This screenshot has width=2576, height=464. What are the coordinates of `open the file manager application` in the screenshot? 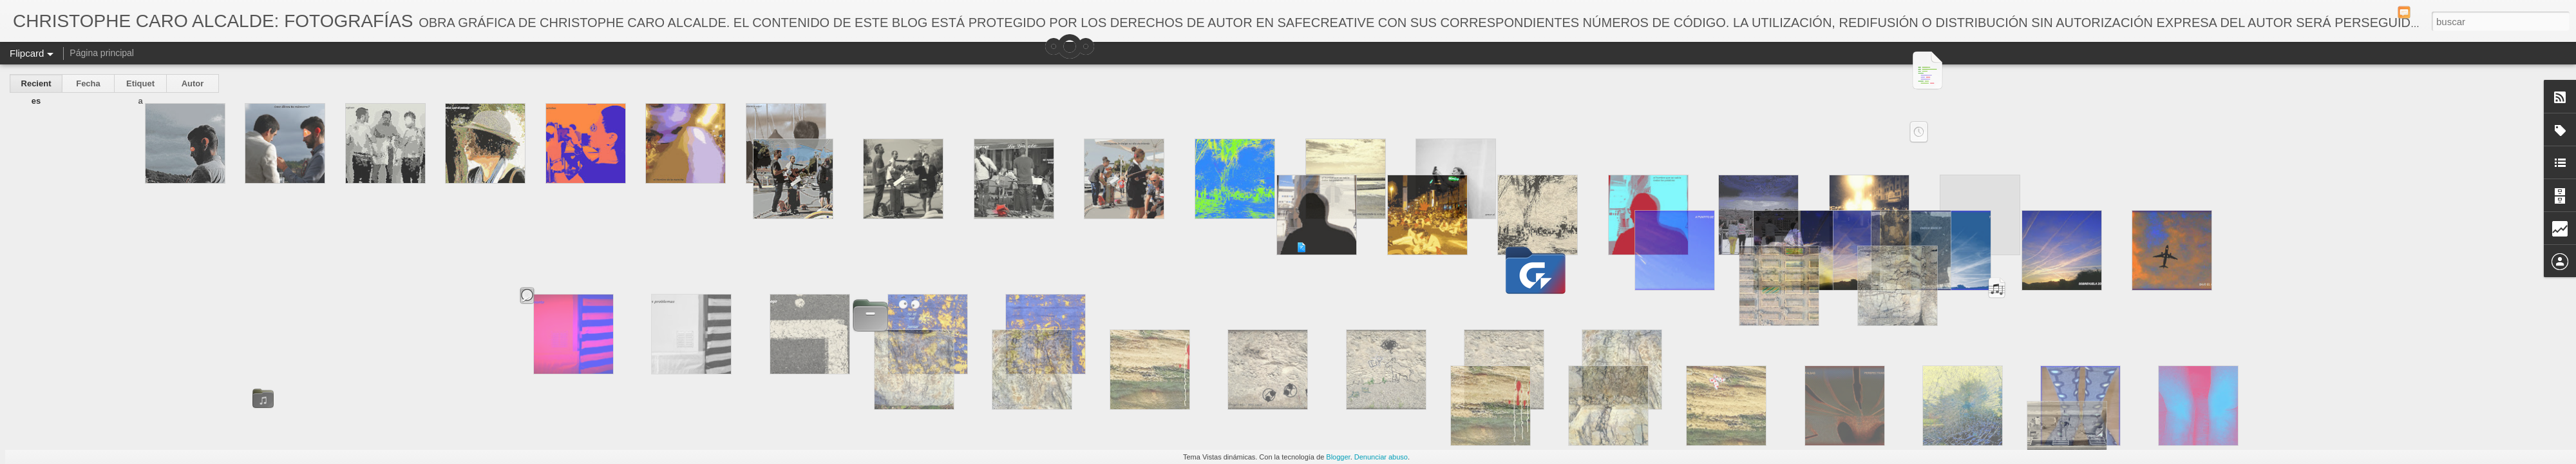 It's located at (870, 315).